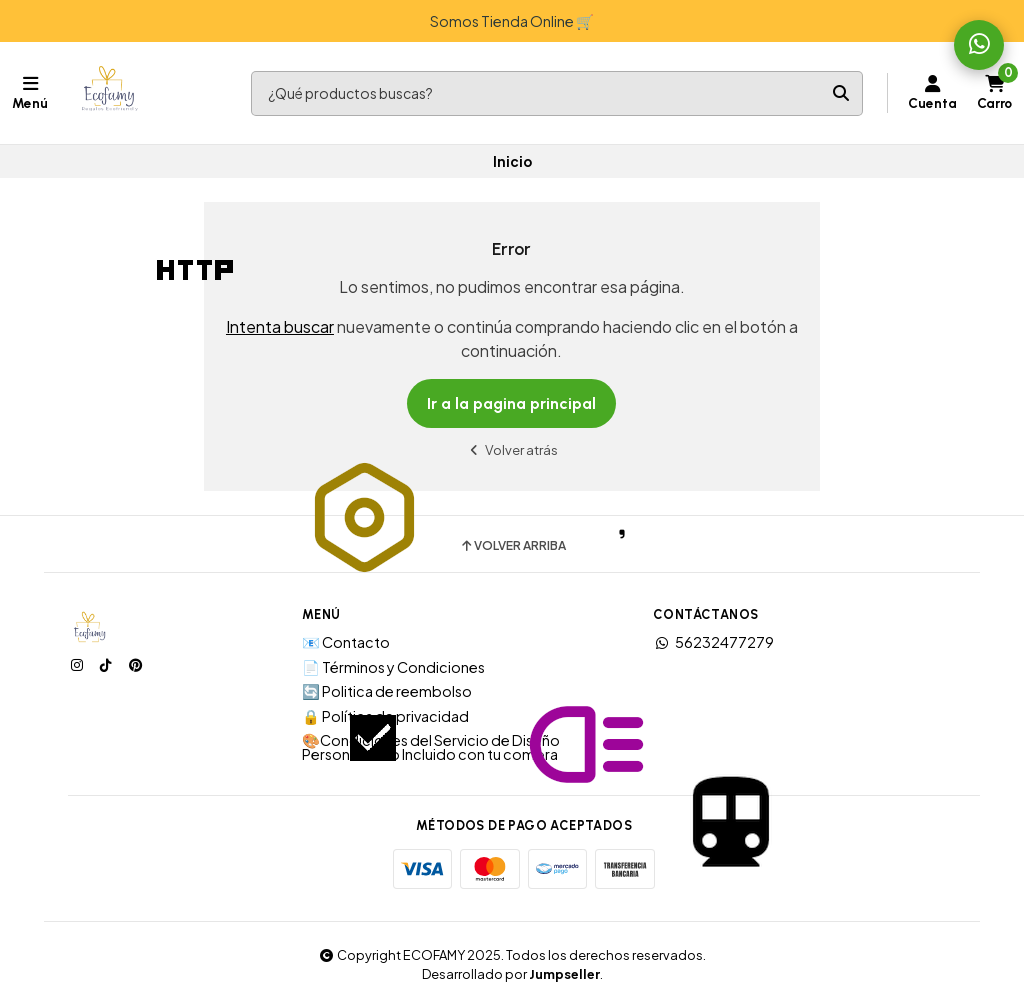 This screenshot has height=1004, width=1024. I want to click on confirm or select an option, so click(373, 738).